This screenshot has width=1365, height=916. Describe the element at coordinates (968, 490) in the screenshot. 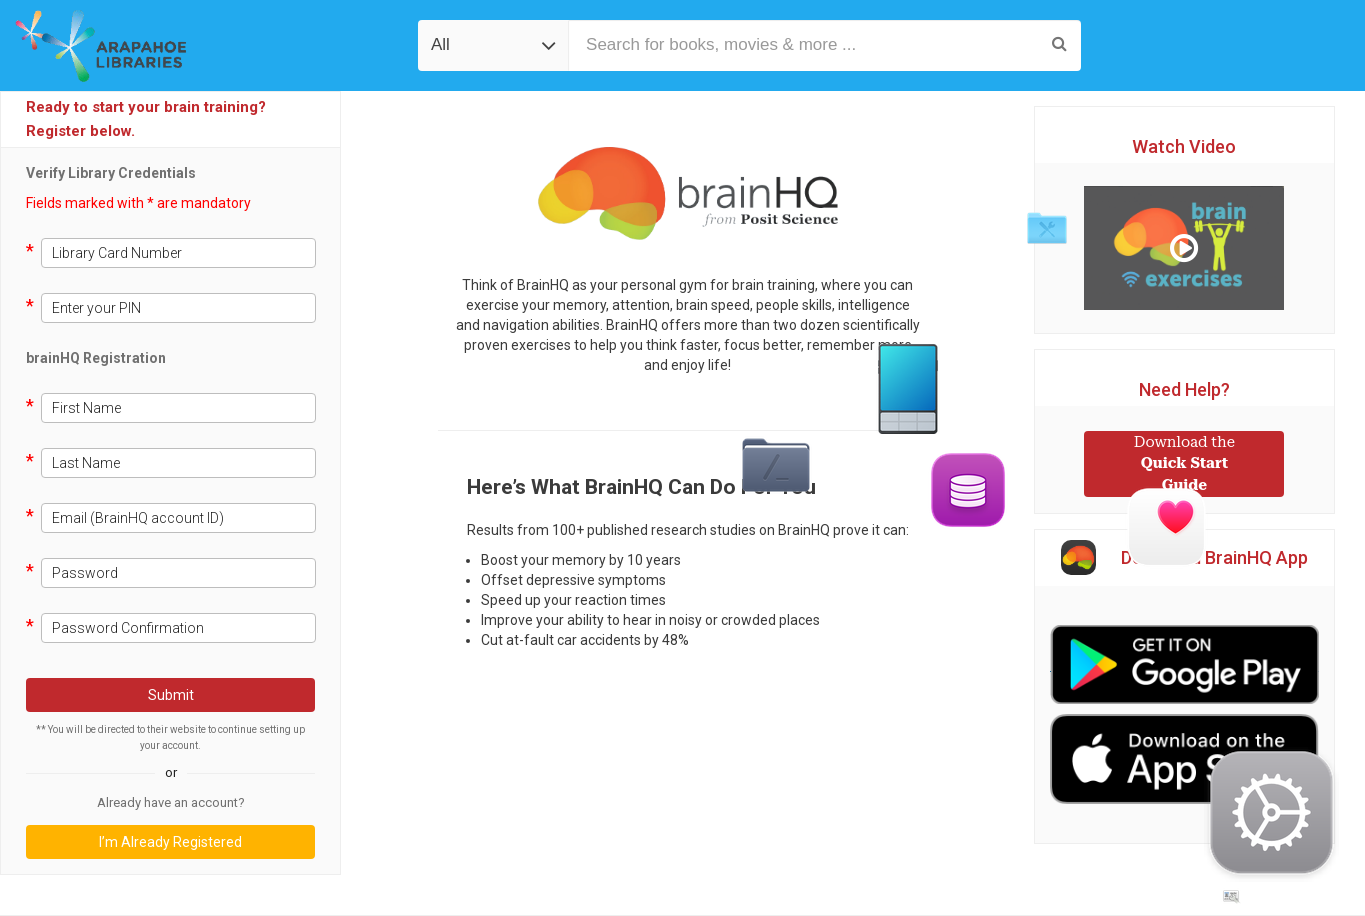

I see `open LibreOffice Base database application` at that location.